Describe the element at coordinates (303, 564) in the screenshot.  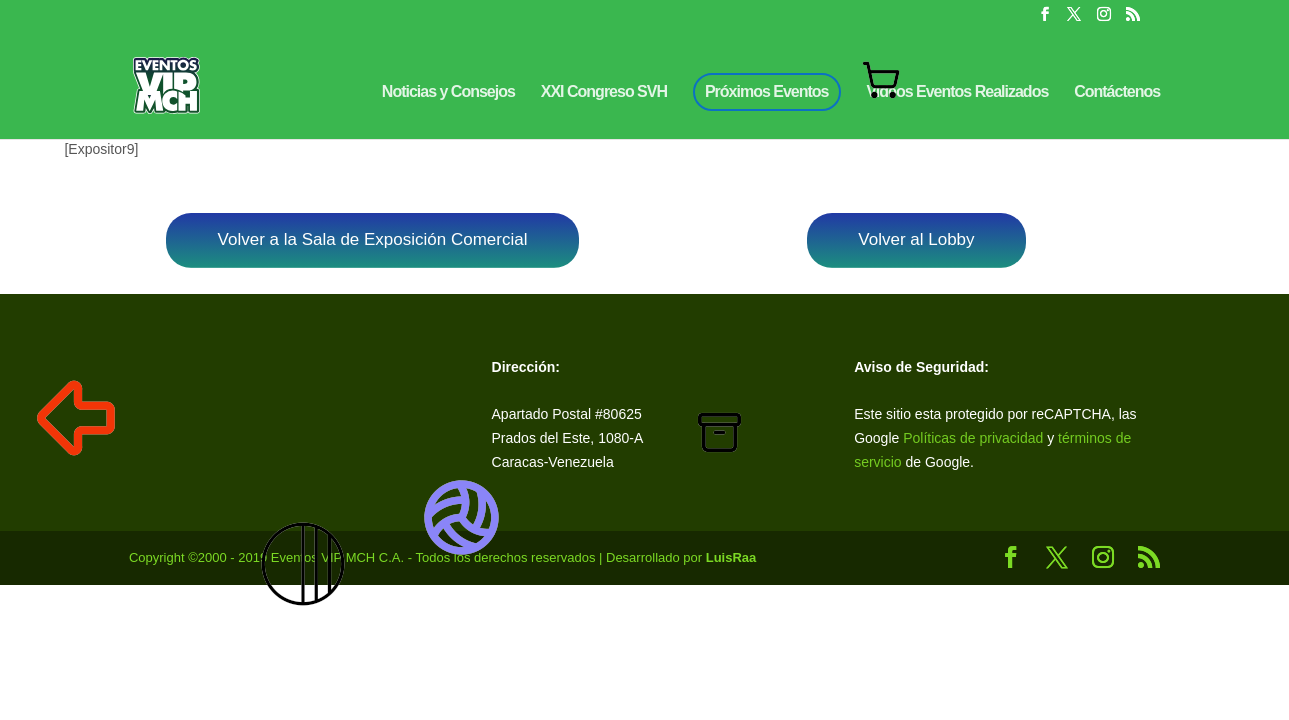
I see `toggle between light and dark mode` at that location.